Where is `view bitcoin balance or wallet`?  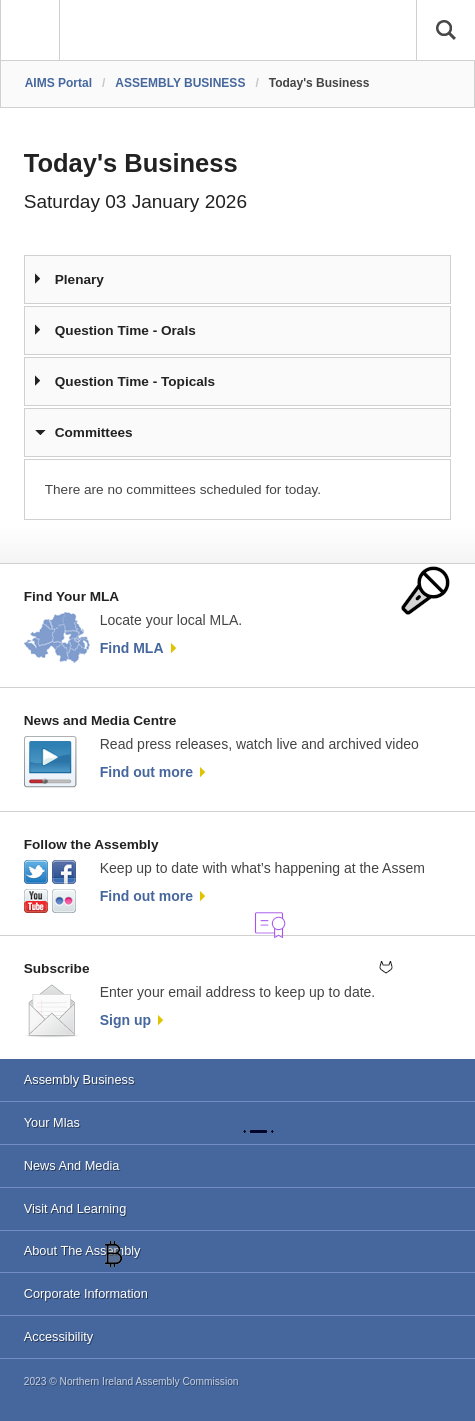
view bitcoin balance or wallet is located at coordinates (112, 1254).